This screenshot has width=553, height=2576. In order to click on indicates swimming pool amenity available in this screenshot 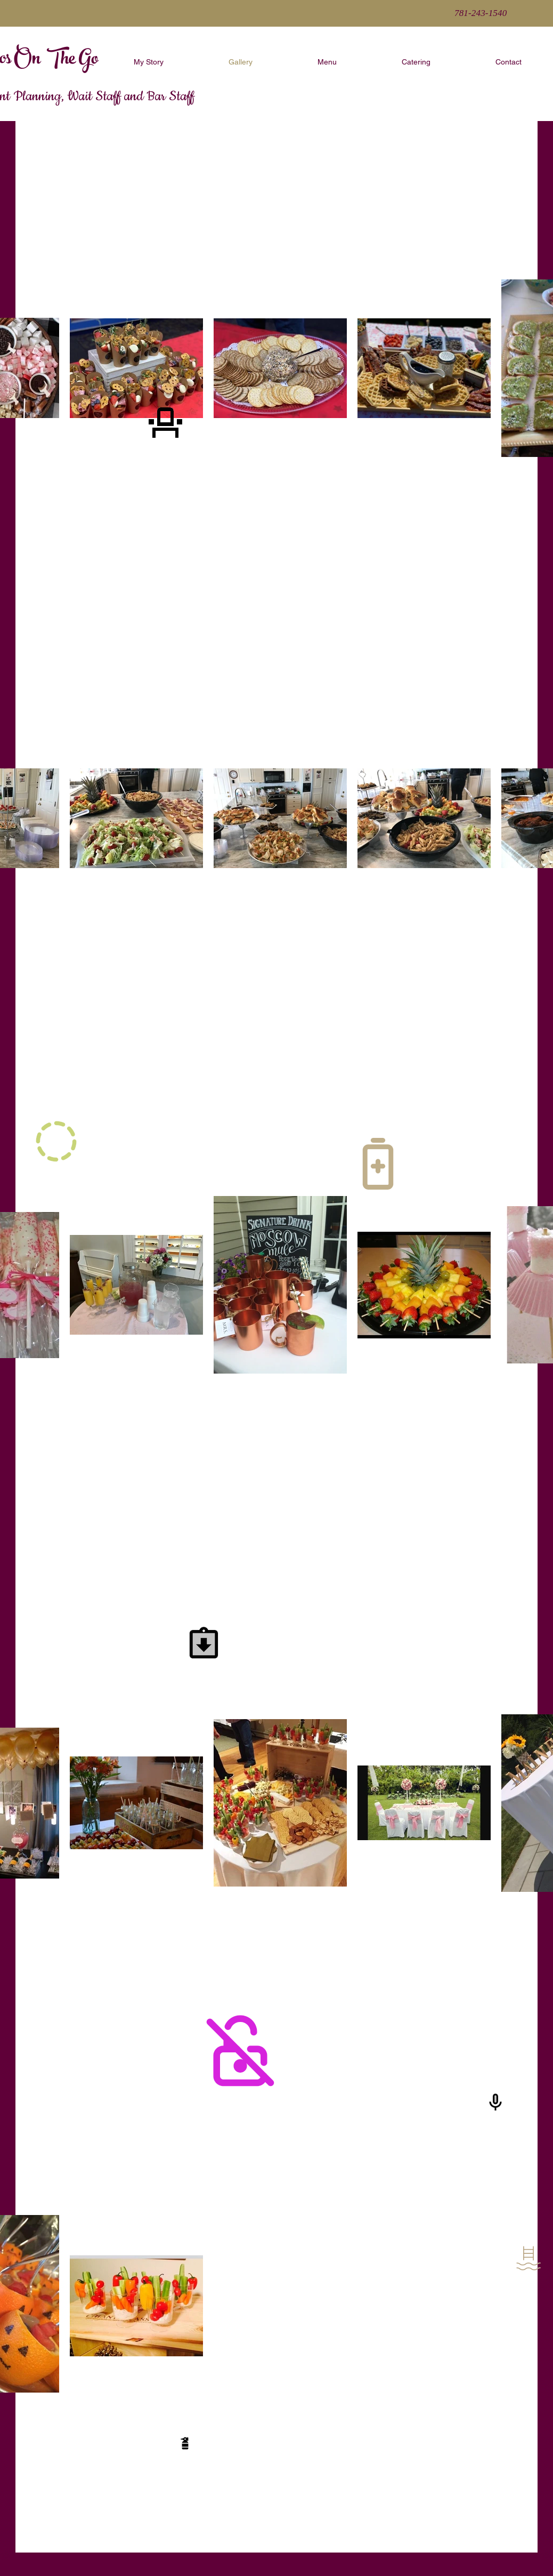, I will do `click(528, 2258)`.